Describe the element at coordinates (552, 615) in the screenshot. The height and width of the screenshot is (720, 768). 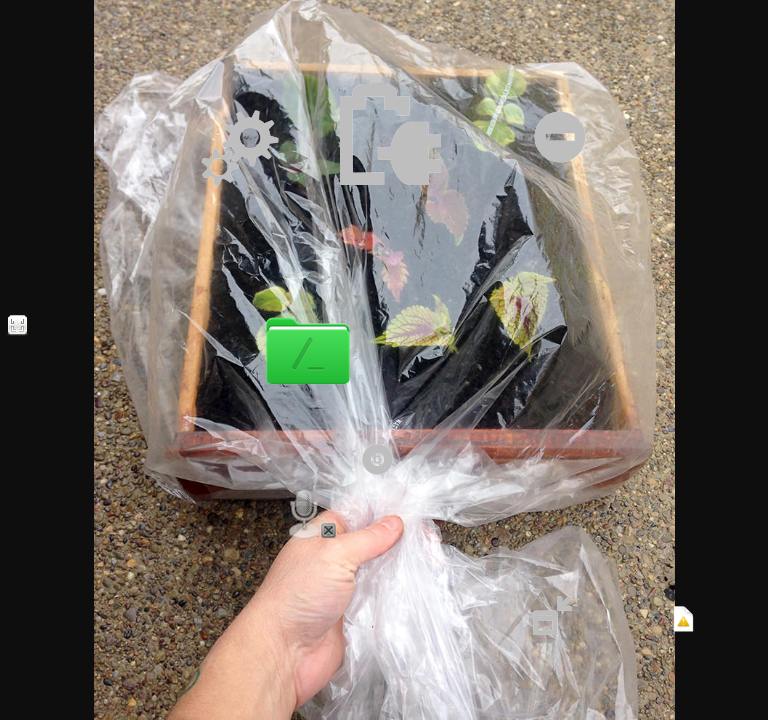
I see `restore window to previous size` at that location.